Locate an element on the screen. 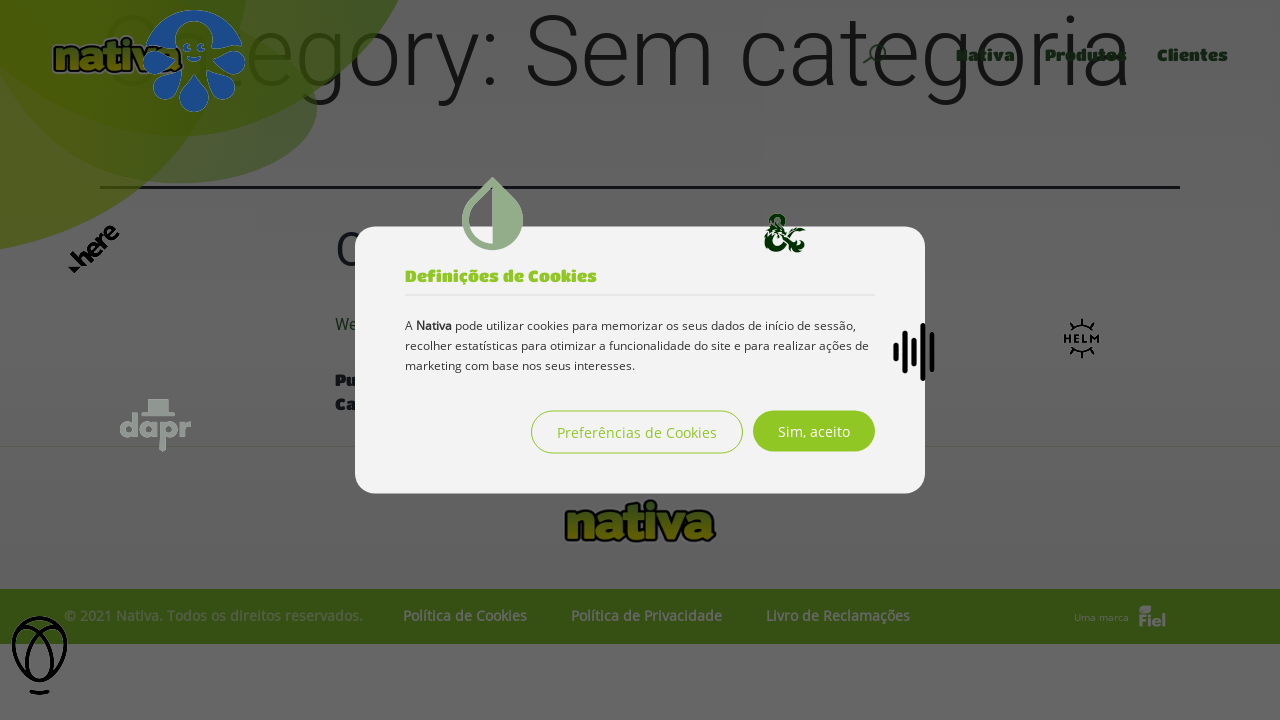 This screenshot has height=720, width=1280. adjust contrast settings is located at coordinates (492, 216).